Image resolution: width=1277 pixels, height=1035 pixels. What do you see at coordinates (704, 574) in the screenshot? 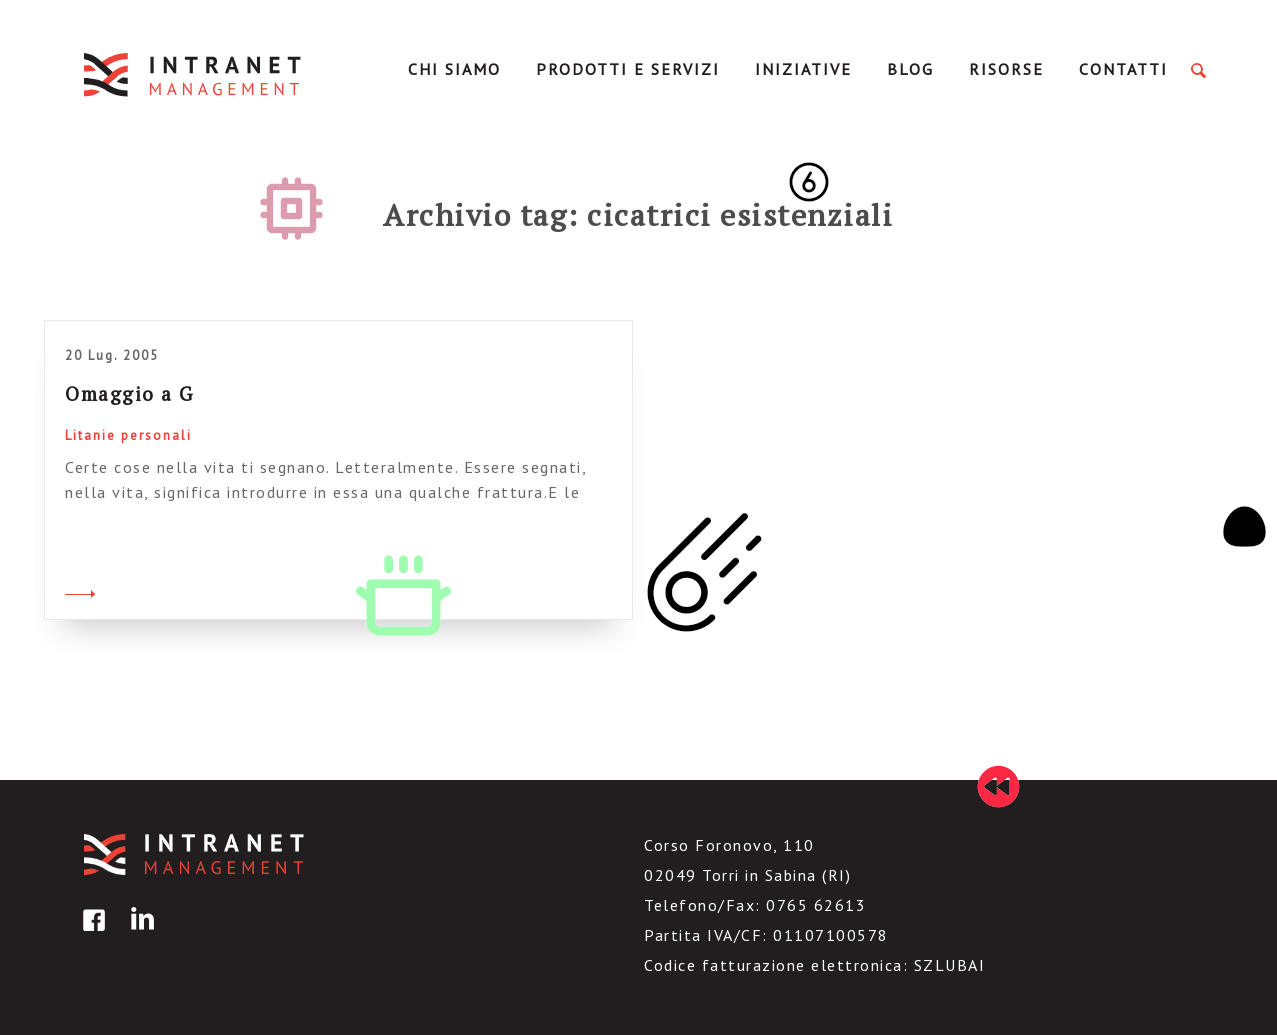
I see `indicates a crash or system error` at bounding box center [704, 574].